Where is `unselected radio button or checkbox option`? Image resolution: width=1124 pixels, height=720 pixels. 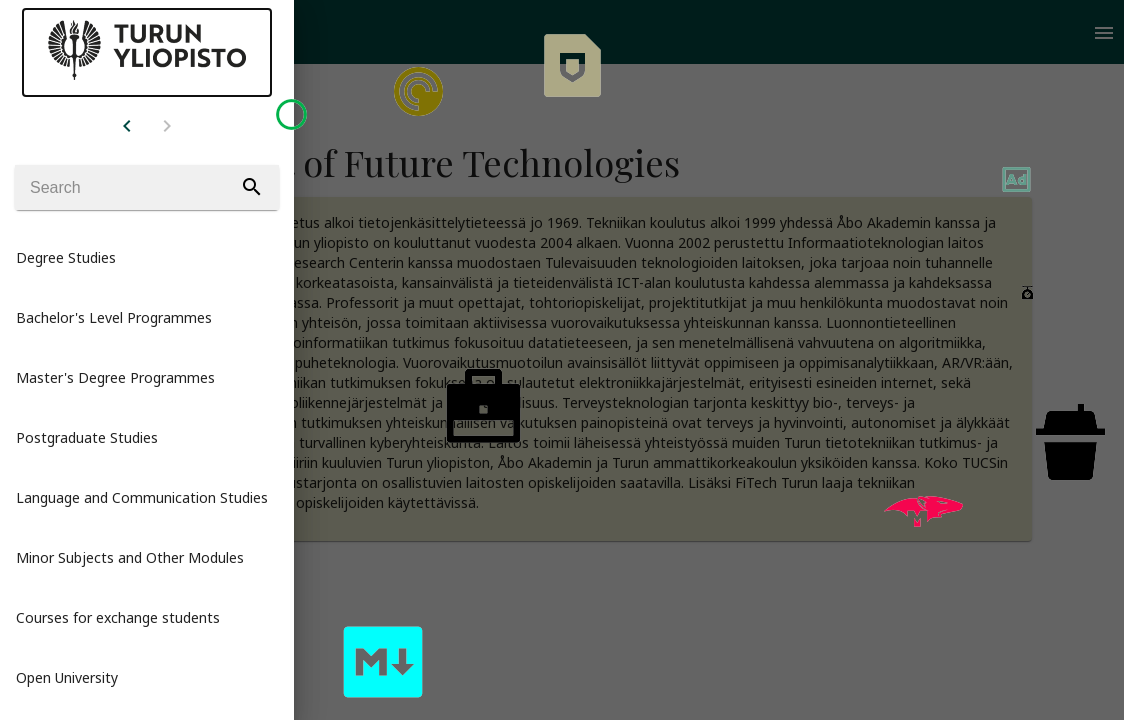 unselected radio button or checkbox option is located at coordinates (291, 114).